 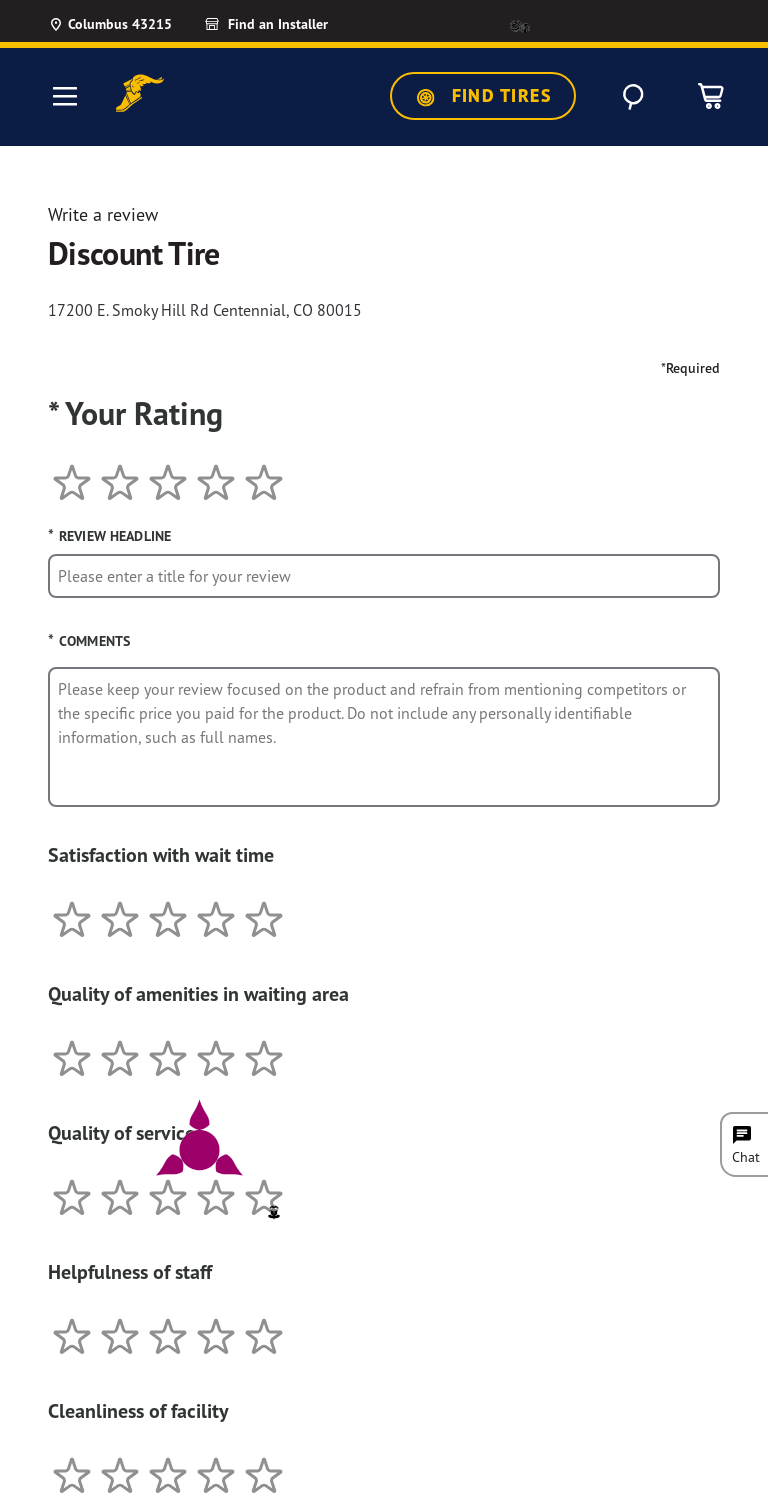 What do you see at coordinates (199, 1137) in the screenshot?
I see `indicates player has reached level three` at bounding box center [199, 1137].